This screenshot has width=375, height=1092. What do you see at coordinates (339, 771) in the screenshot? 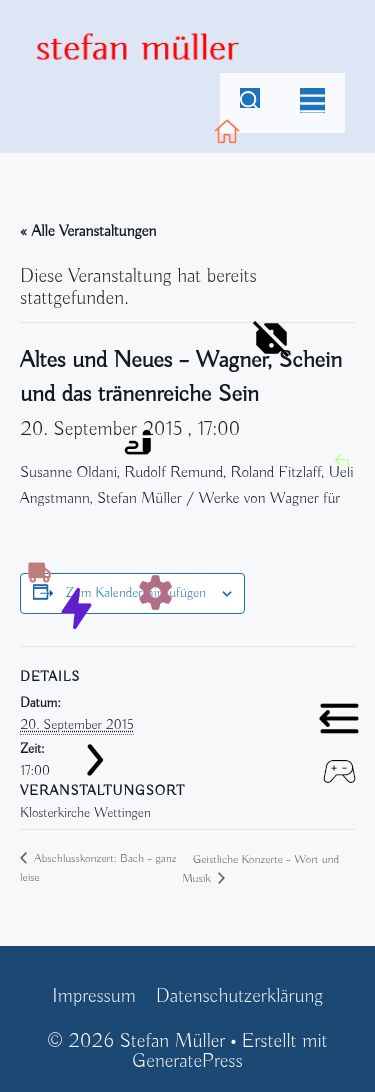
I see `access gaming features or games library` at bounding box center [339, 771].